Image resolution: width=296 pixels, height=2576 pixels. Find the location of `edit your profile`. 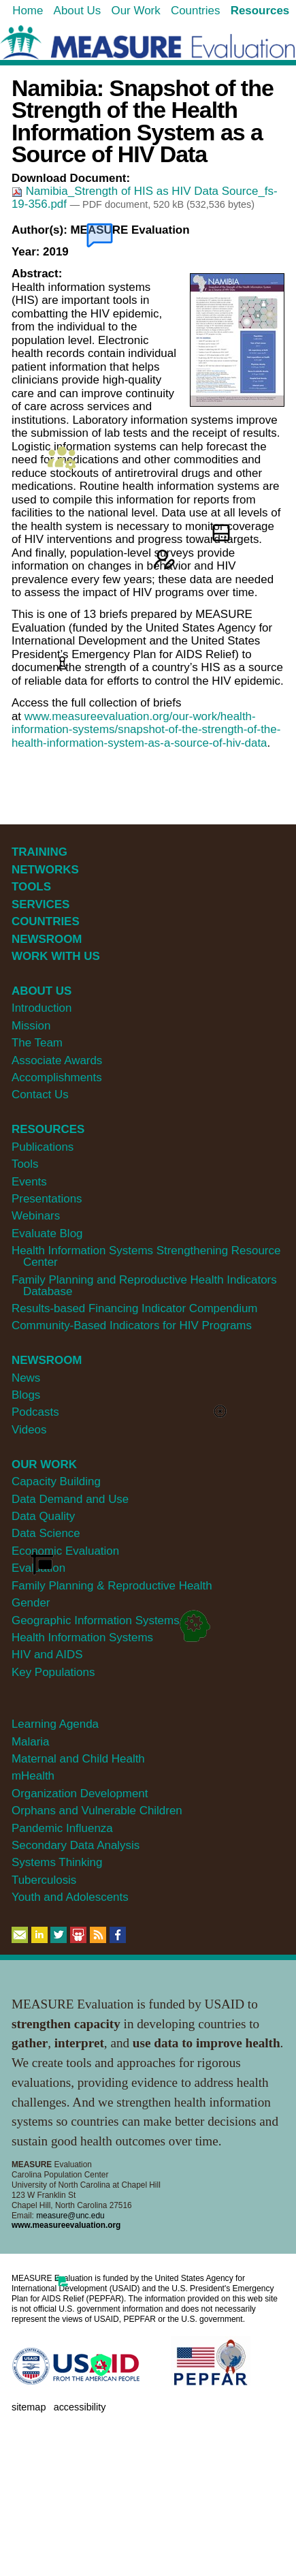

edit your profile is located at coordinates (164, 559).